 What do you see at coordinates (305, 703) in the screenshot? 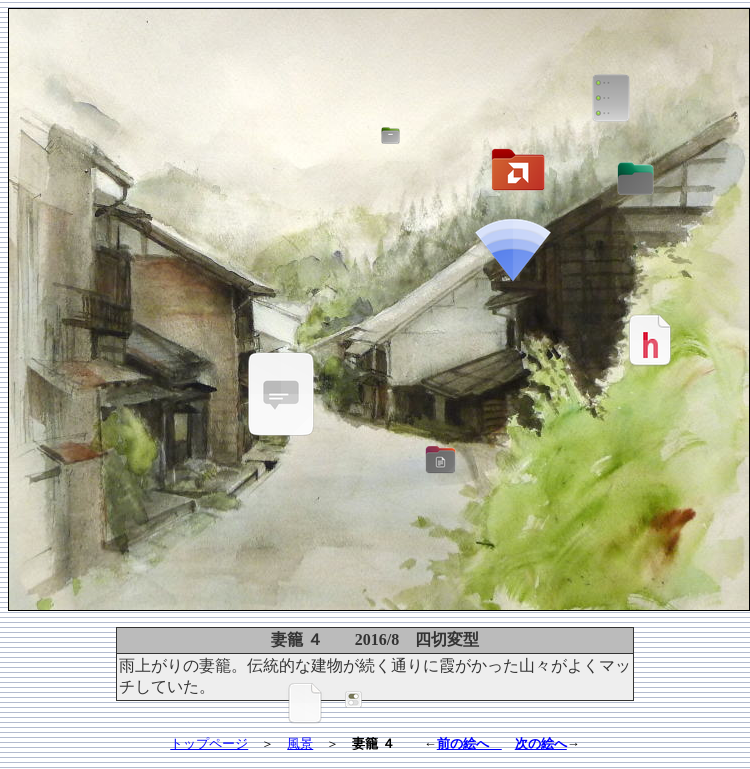
I see `an empty or blank file with no content` at bounding box center [305, 703].